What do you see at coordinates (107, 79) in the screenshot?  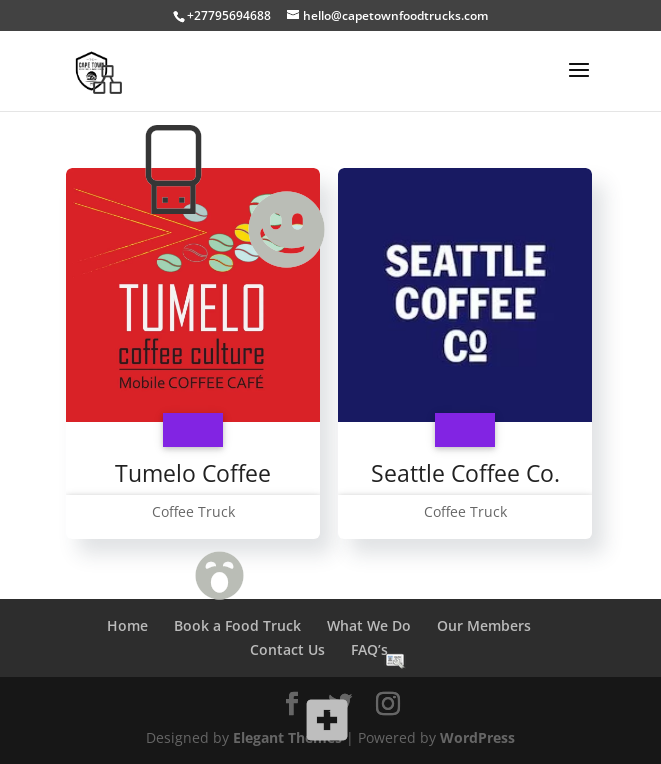 I see `open gtk4 node editor application` at bounding box center [107, 79].